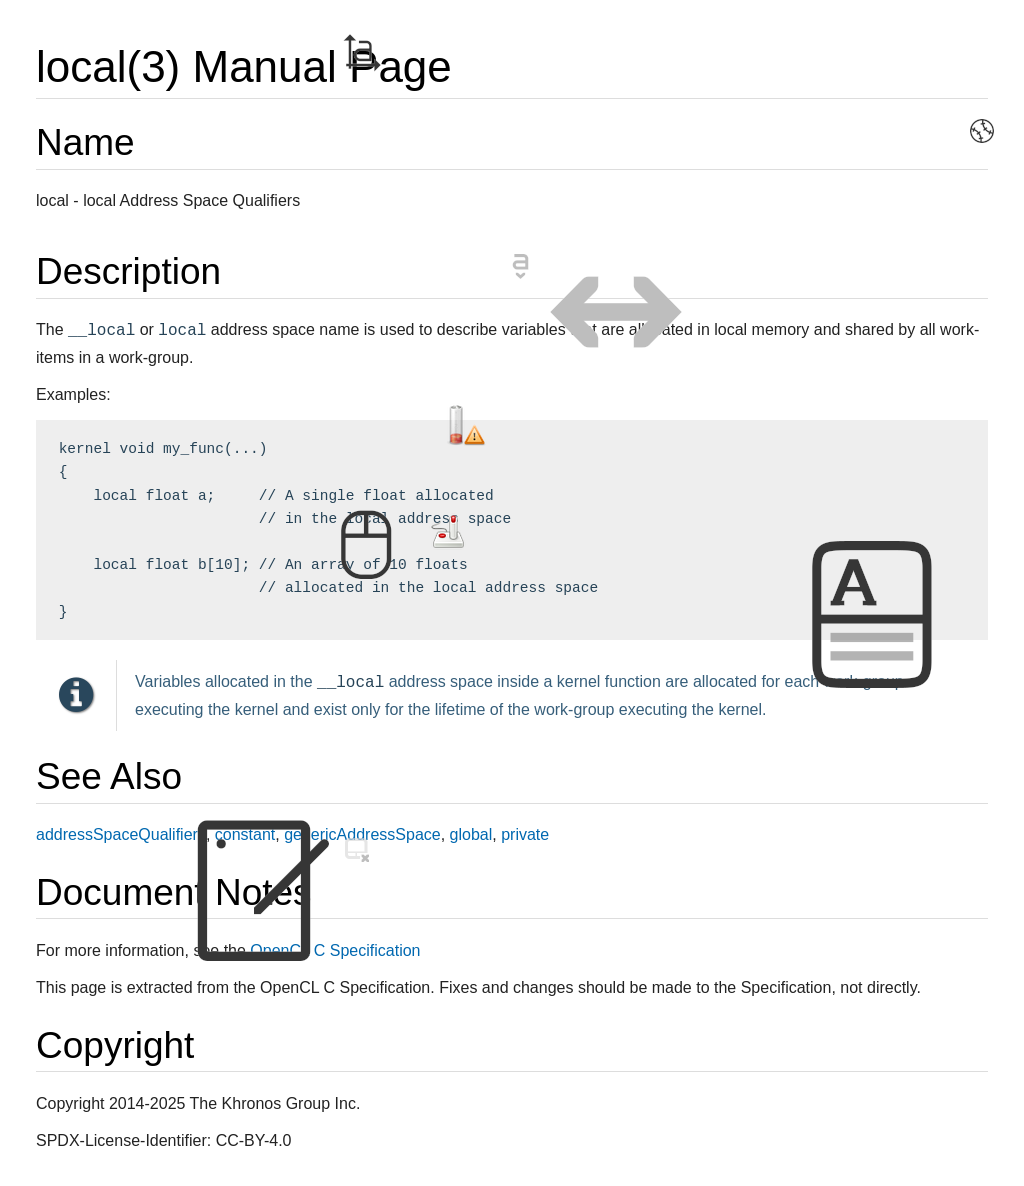 The height and width of the screenshot is (1186, 1024). Describe the element at coordinates (361, 53) in the screenshot. I see `open font viewer application` at that location.